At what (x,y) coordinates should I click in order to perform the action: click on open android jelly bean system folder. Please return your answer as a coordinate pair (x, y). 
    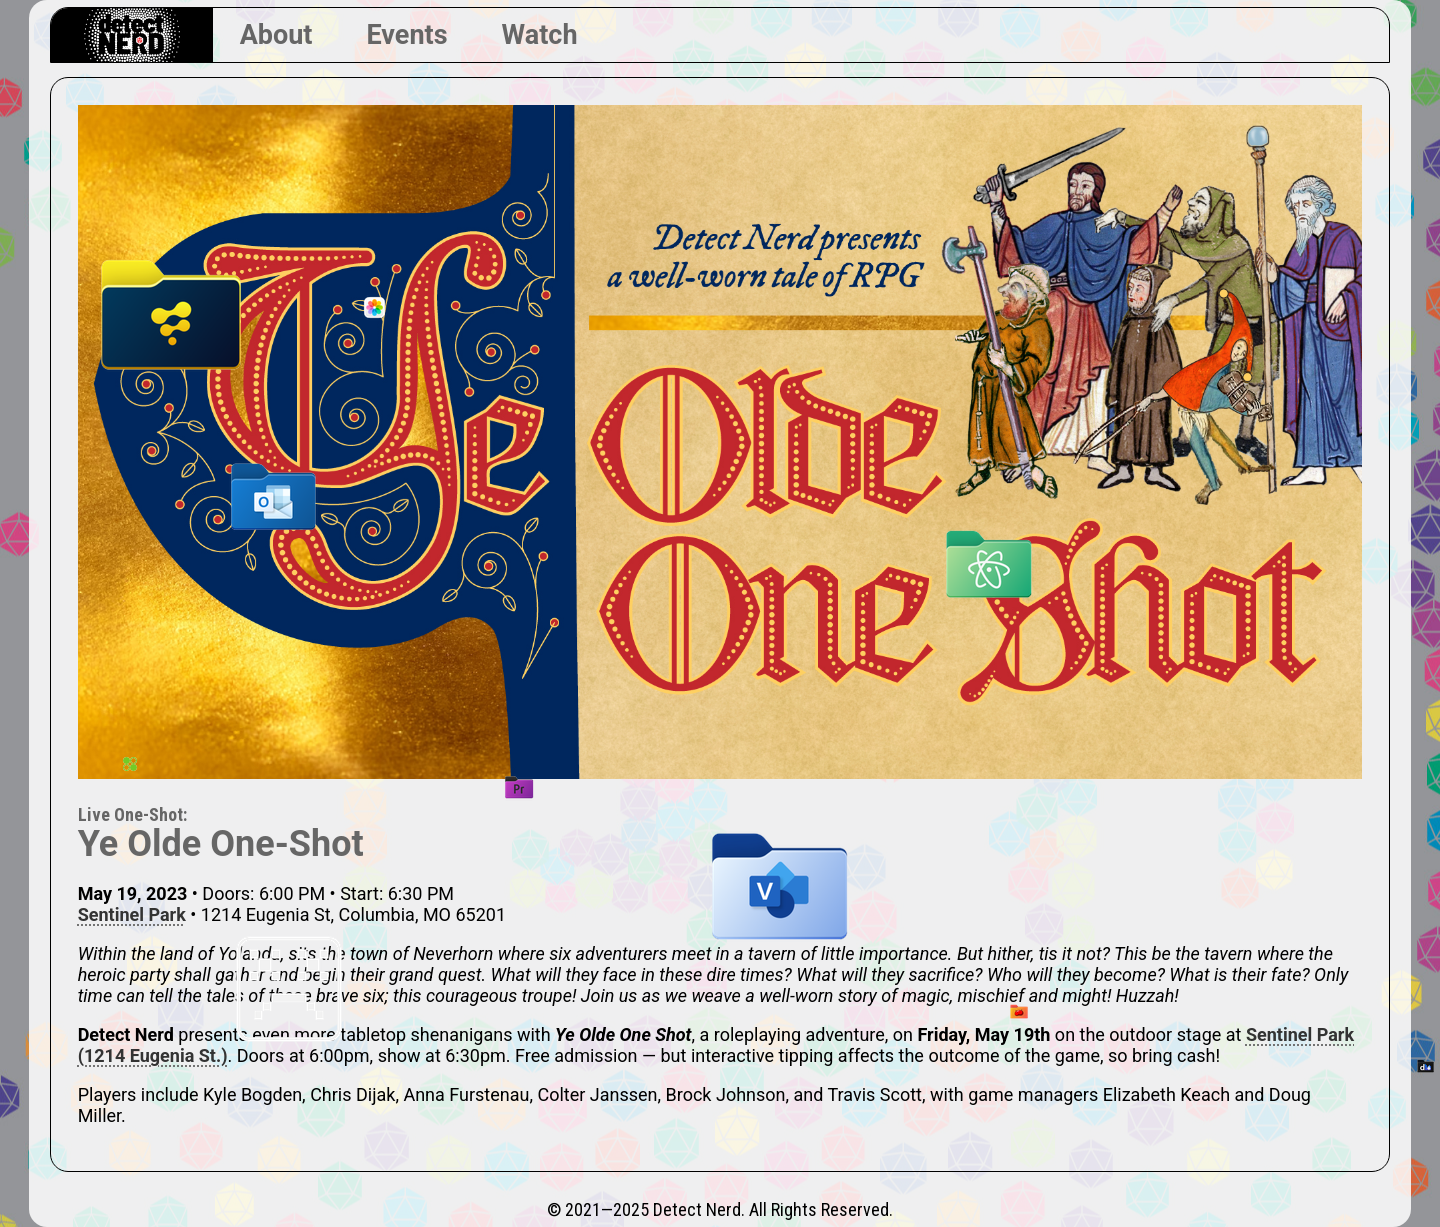
    Looking at the image, I should click on (1019, 1012).